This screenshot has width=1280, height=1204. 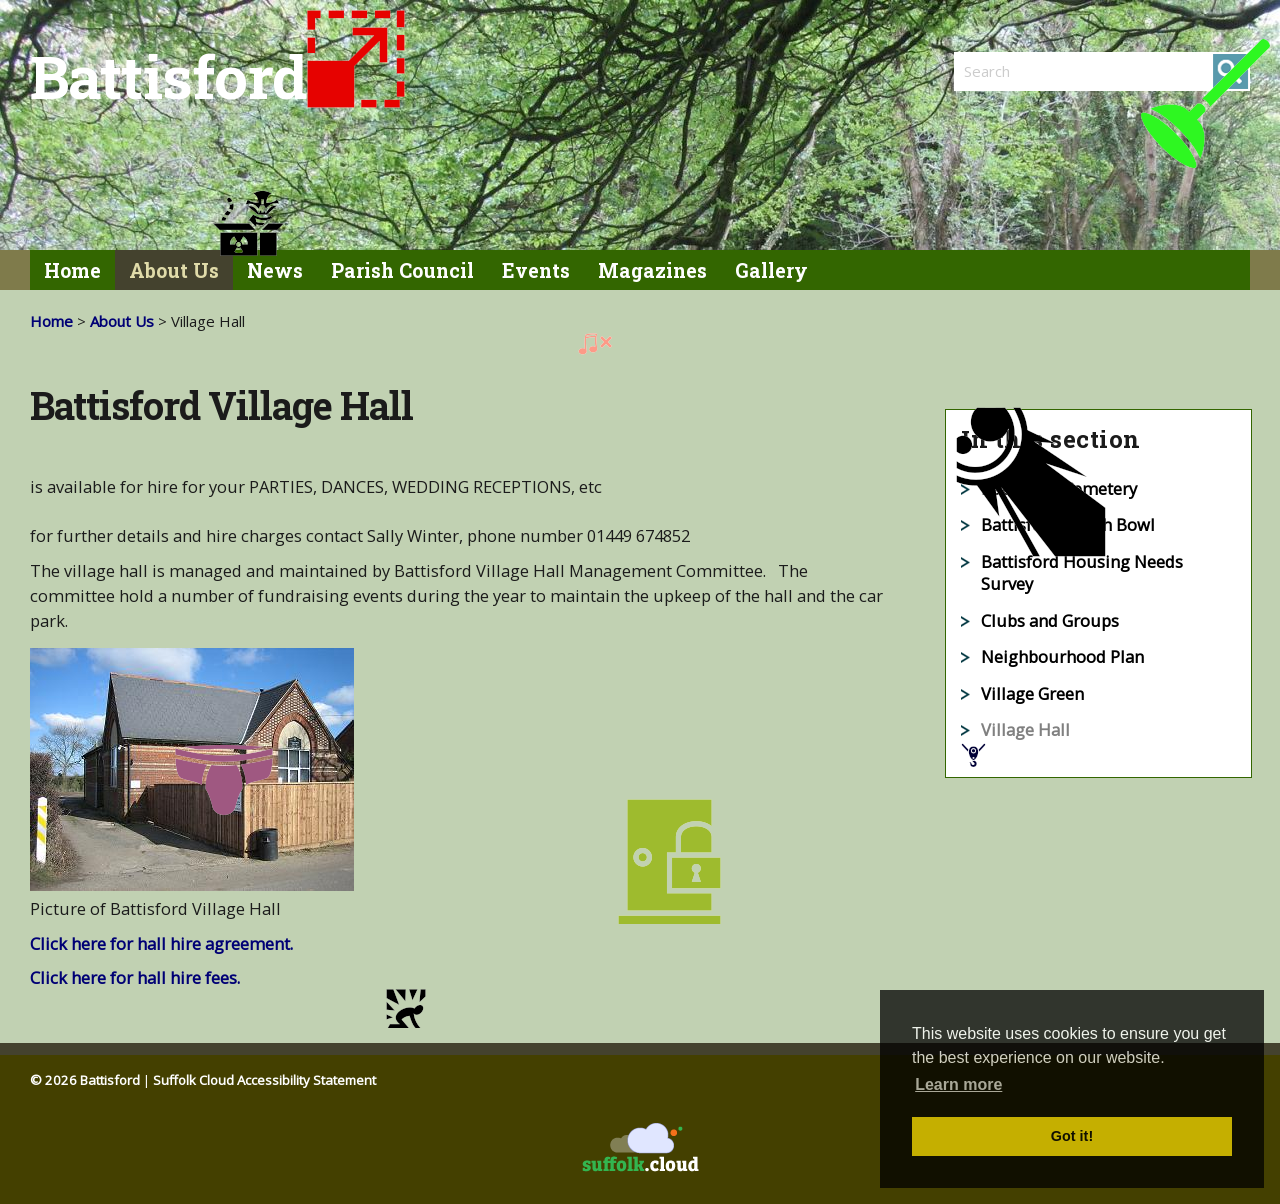 I want to click on resize an element or window, so click(x=356, y=59).